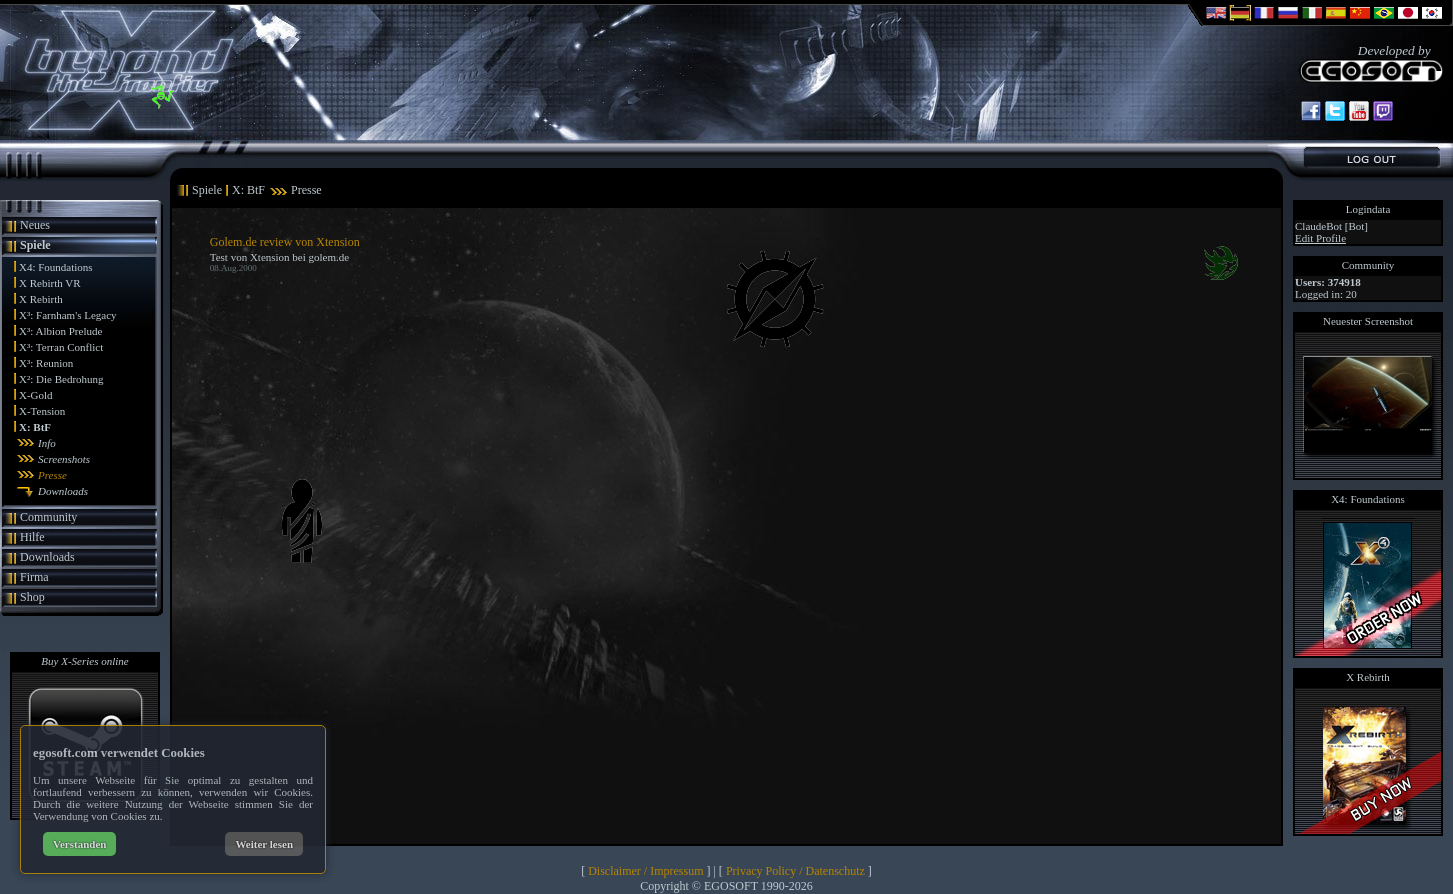 The width and height of the screenshot is (1453, 894). What do you see at coordinates (775, 299) in the screenshot?
I see `navigate to map or directions` at bounding box center [775, 299].